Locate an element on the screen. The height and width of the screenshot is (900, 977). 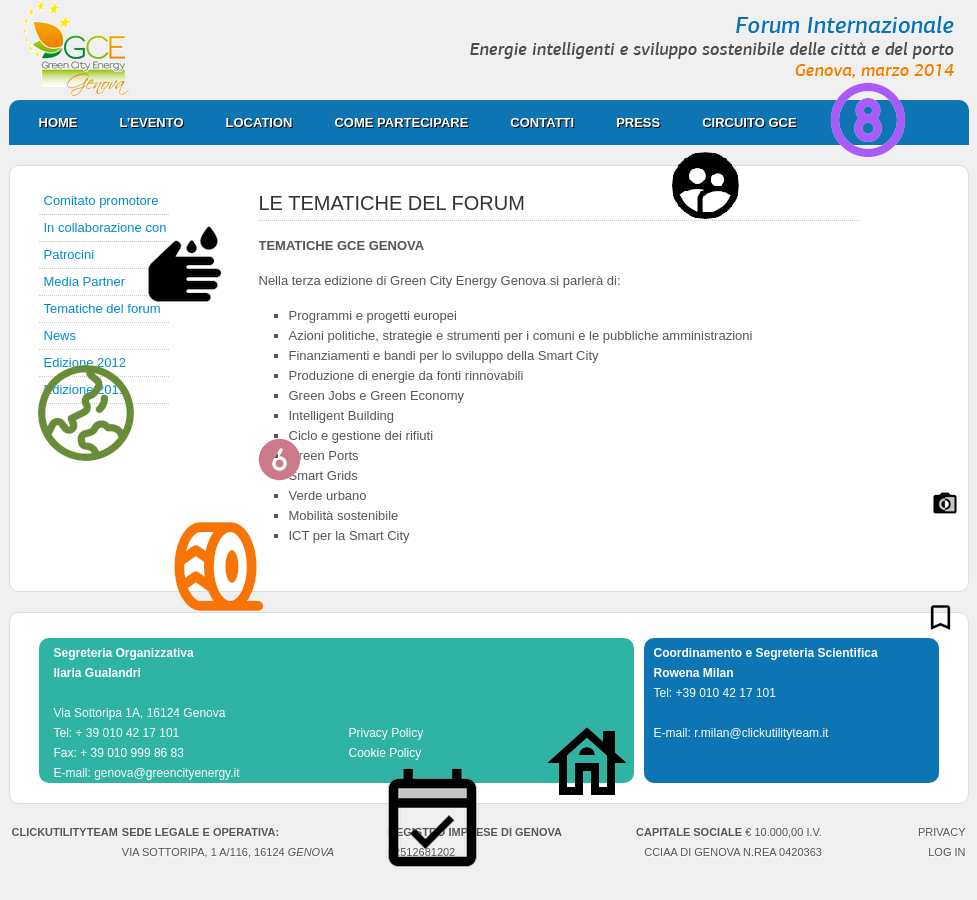
view supervised or child accounts is located at coordinates (705, 185).